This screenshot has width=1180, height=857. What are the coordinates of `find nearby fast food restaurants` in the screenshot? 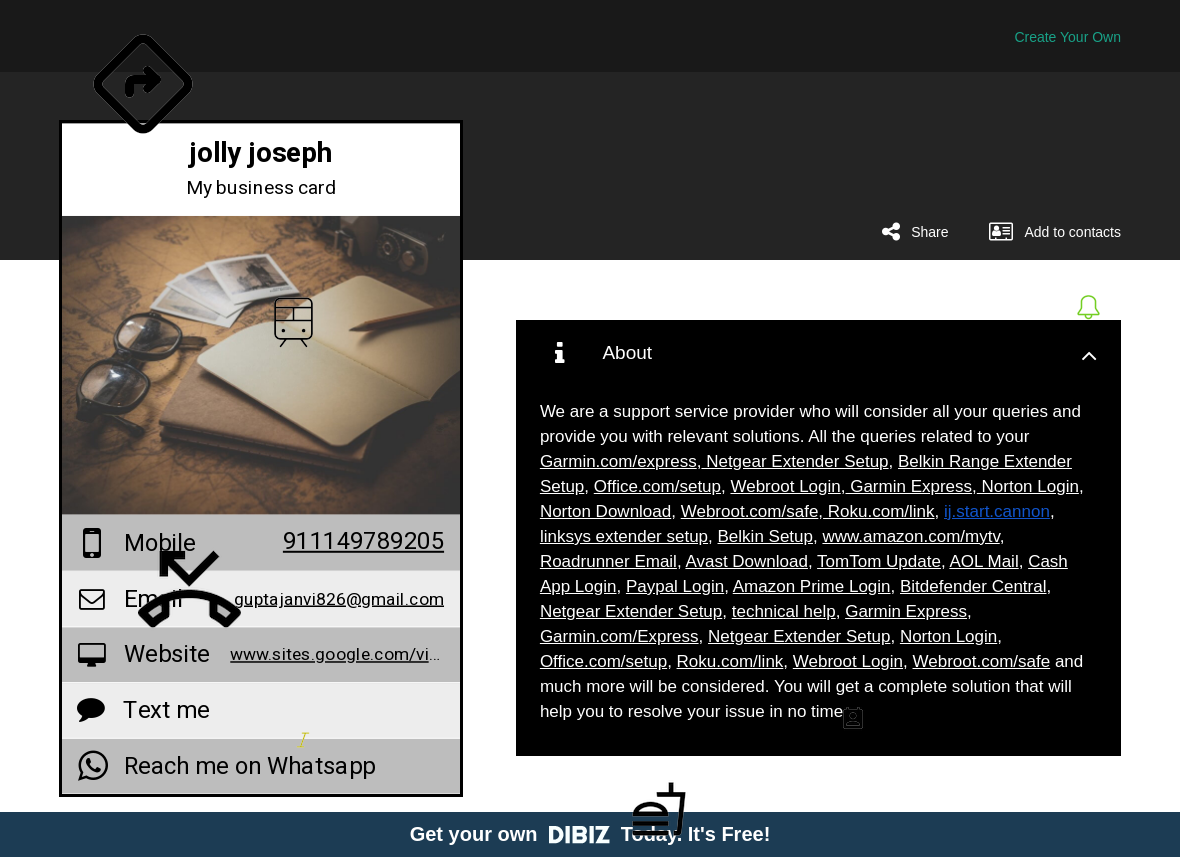 It's located at (659, 809).